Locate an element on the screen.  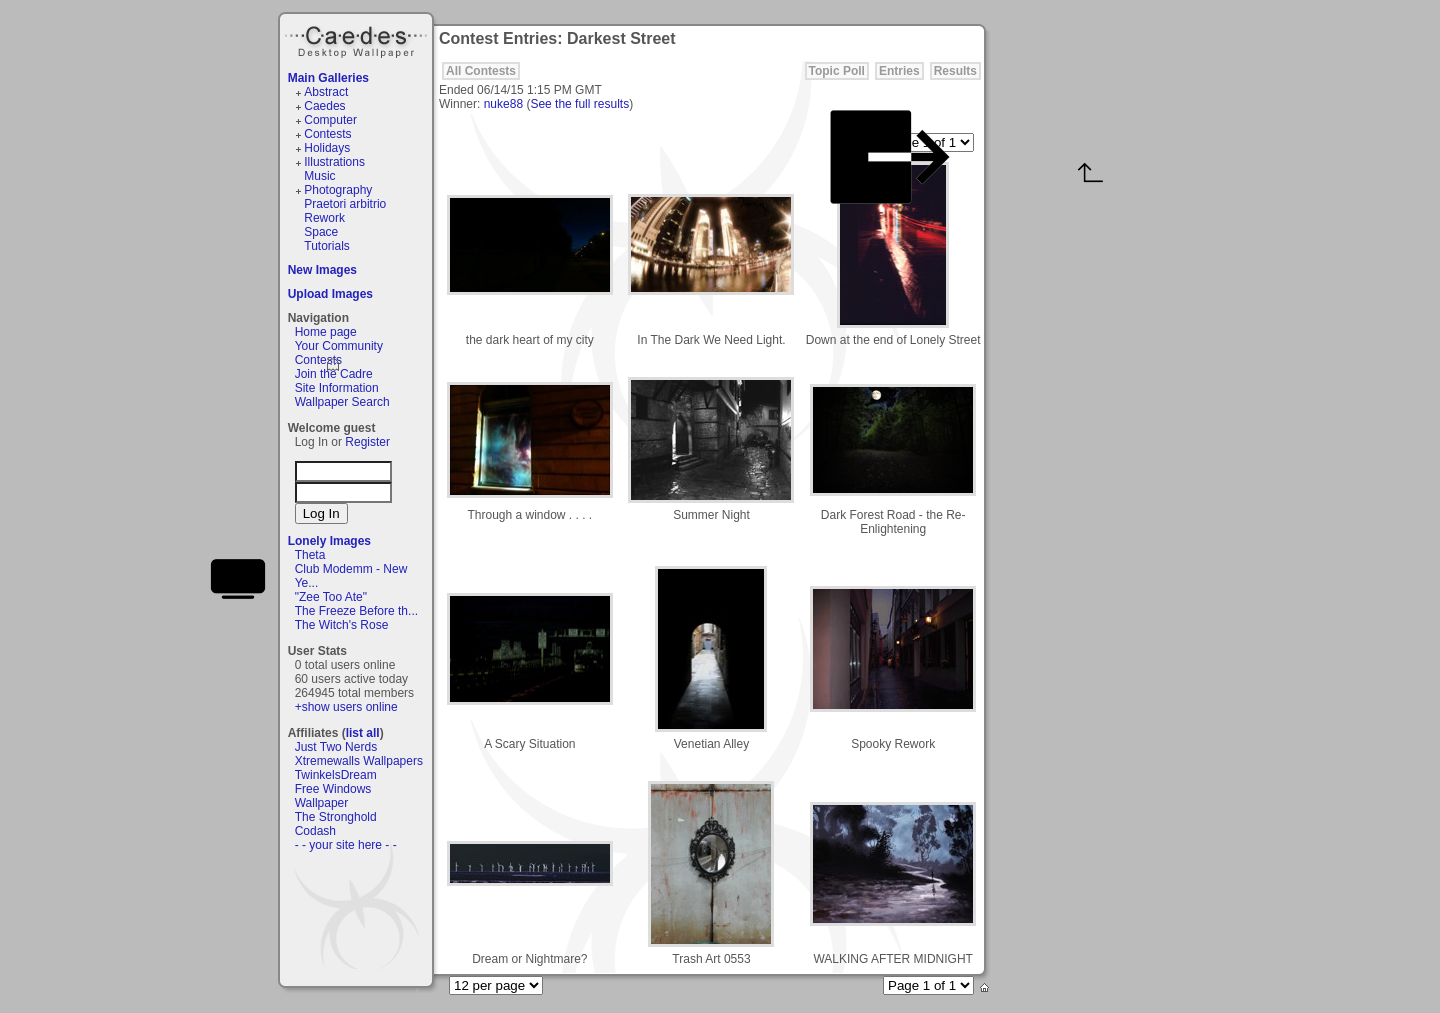
toggle ghost mode or invisible status is located at coordinates (333, 365).